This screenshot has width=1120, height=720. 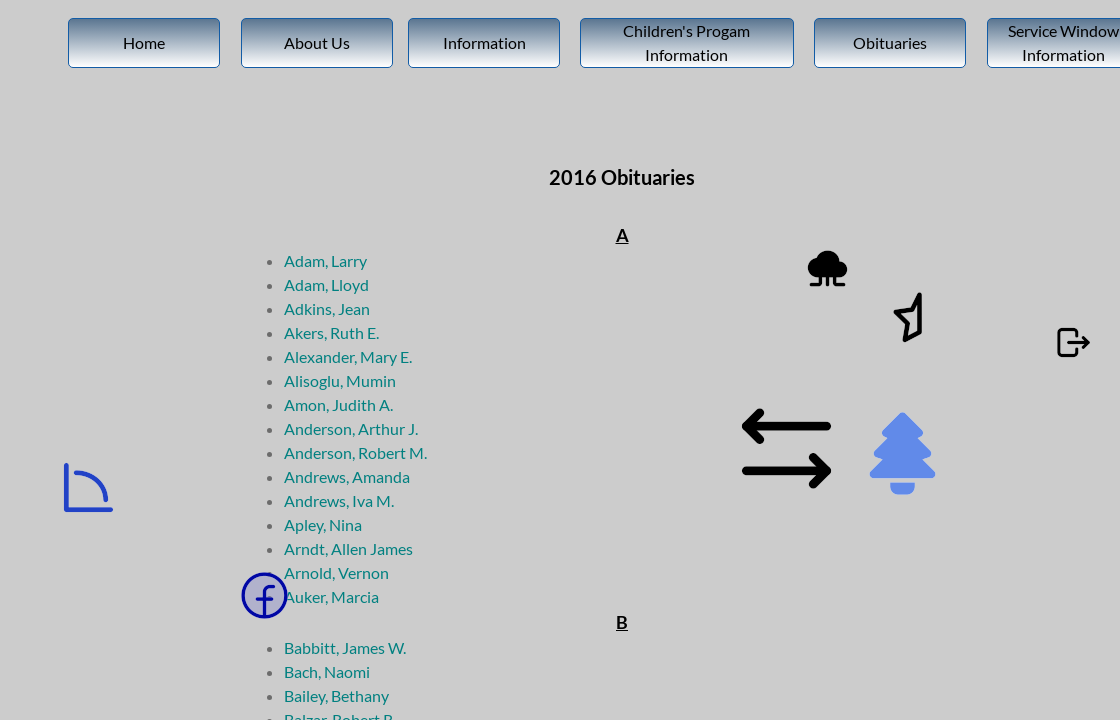 What do you see at coordinates (88, 487) in the screenshot?
I see `view production possibility frontier chart` at bounding box center [88, 487].